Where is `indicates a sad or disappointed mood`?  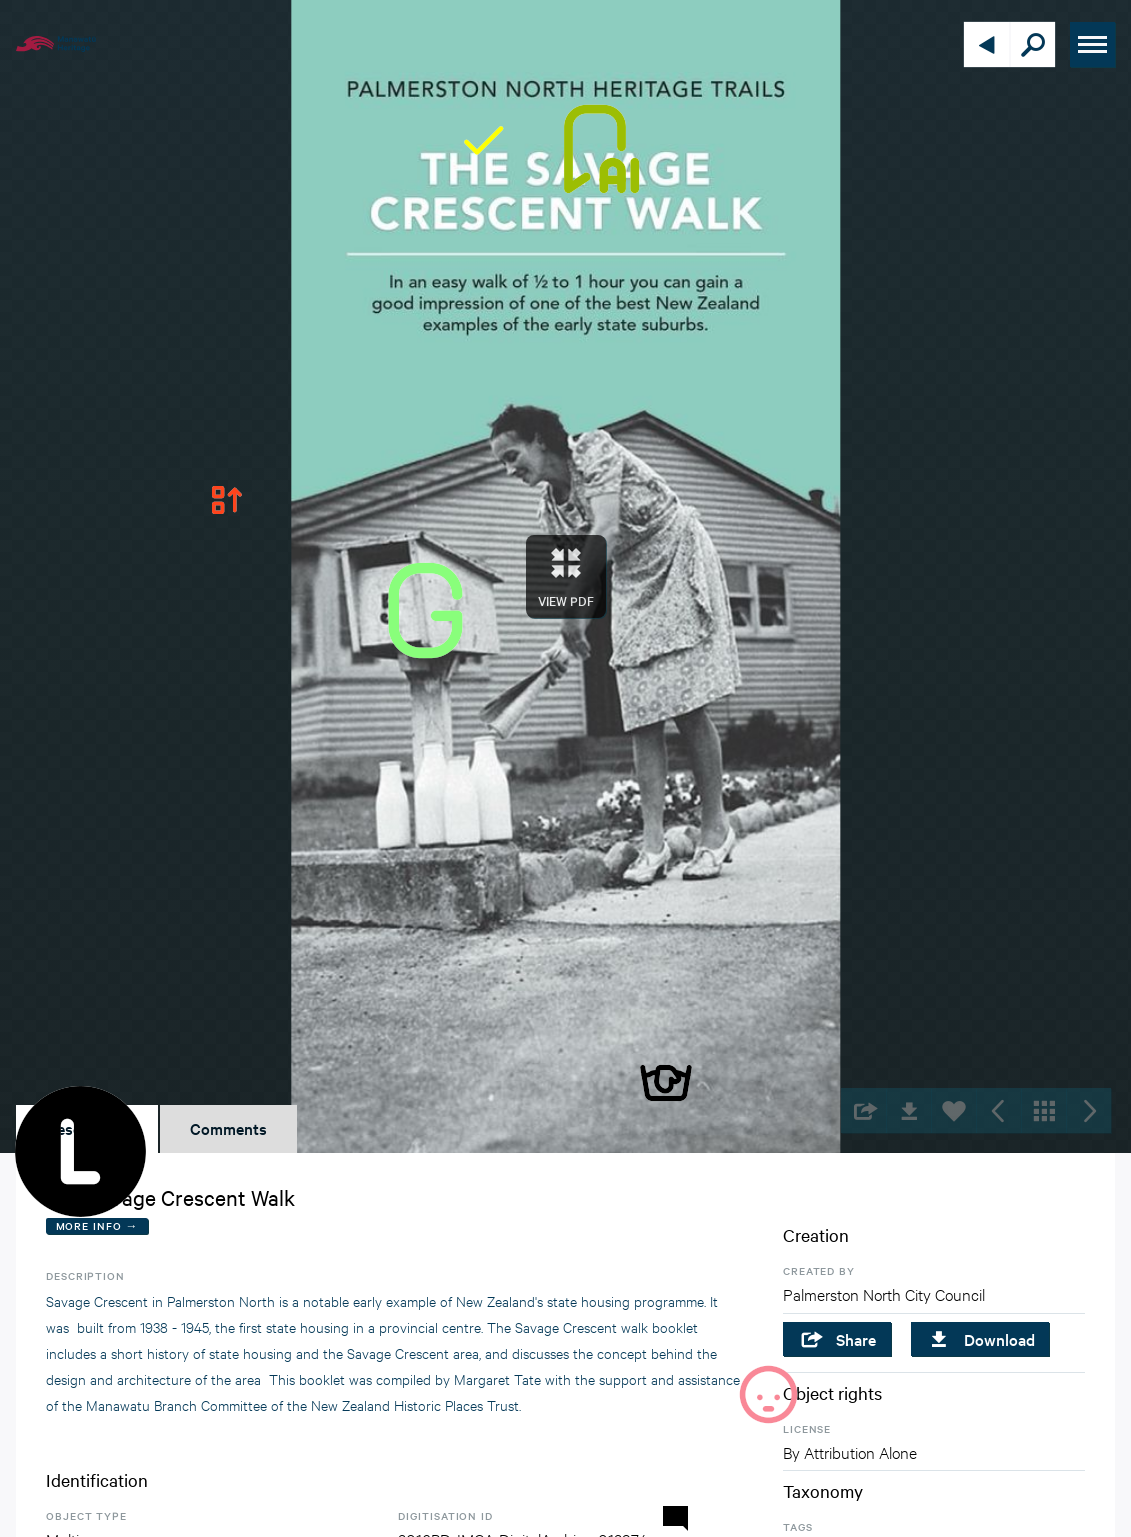 indicates a sad or disappointed mood is located at coordinates (768, 1394).